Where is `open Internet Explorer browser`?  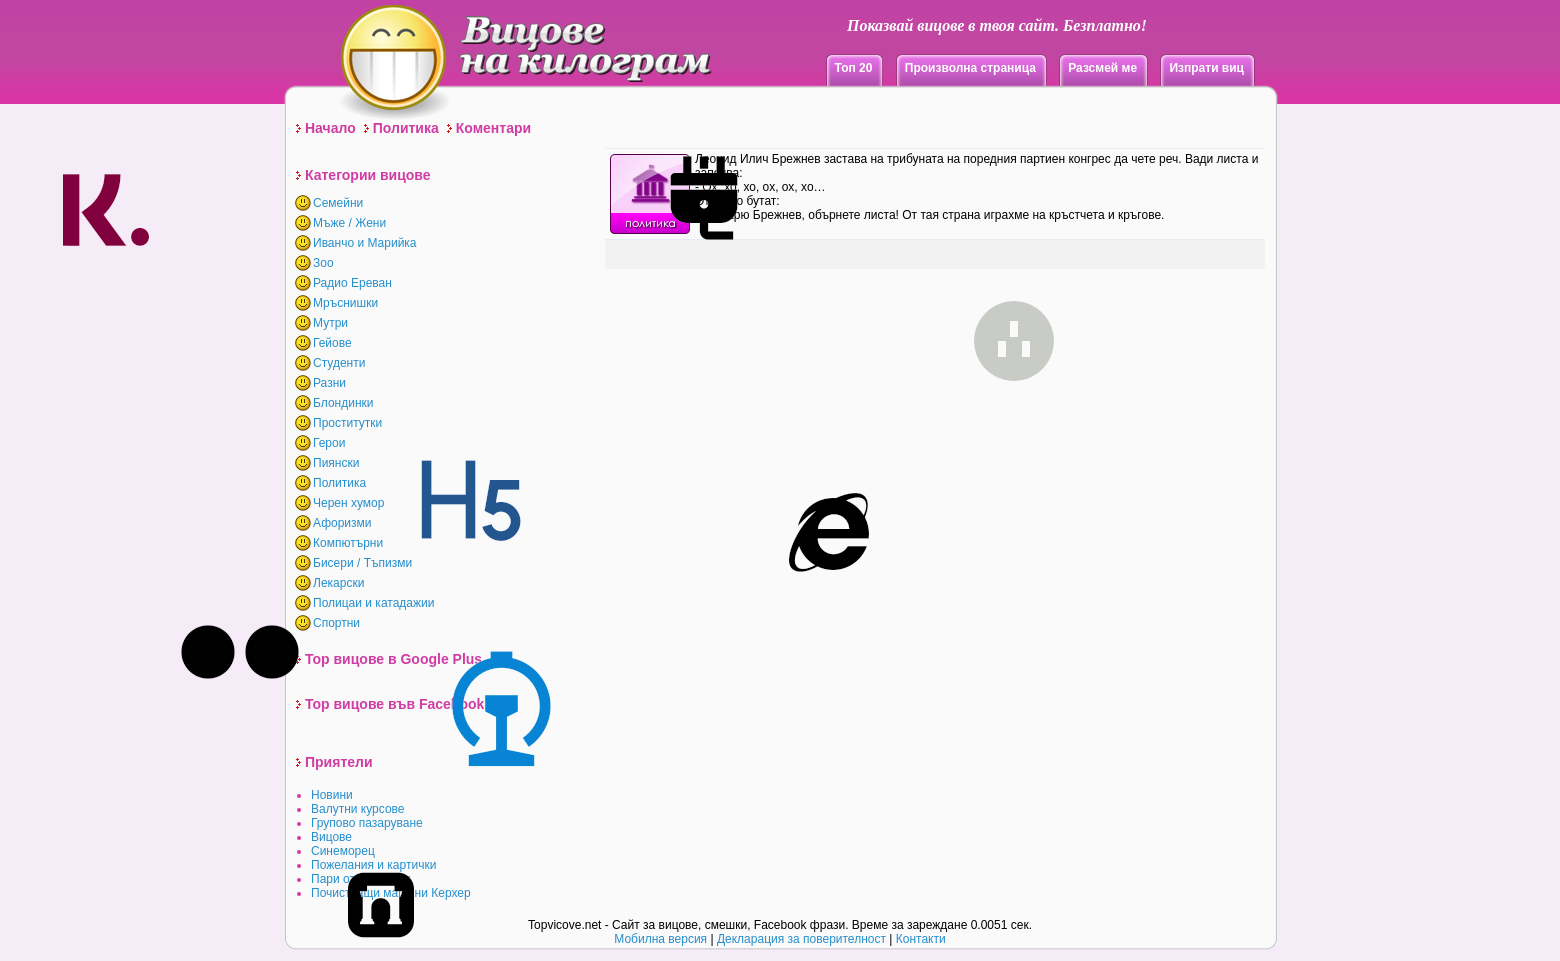 open Internet Explorer browser is located at coordinates (831, 534).